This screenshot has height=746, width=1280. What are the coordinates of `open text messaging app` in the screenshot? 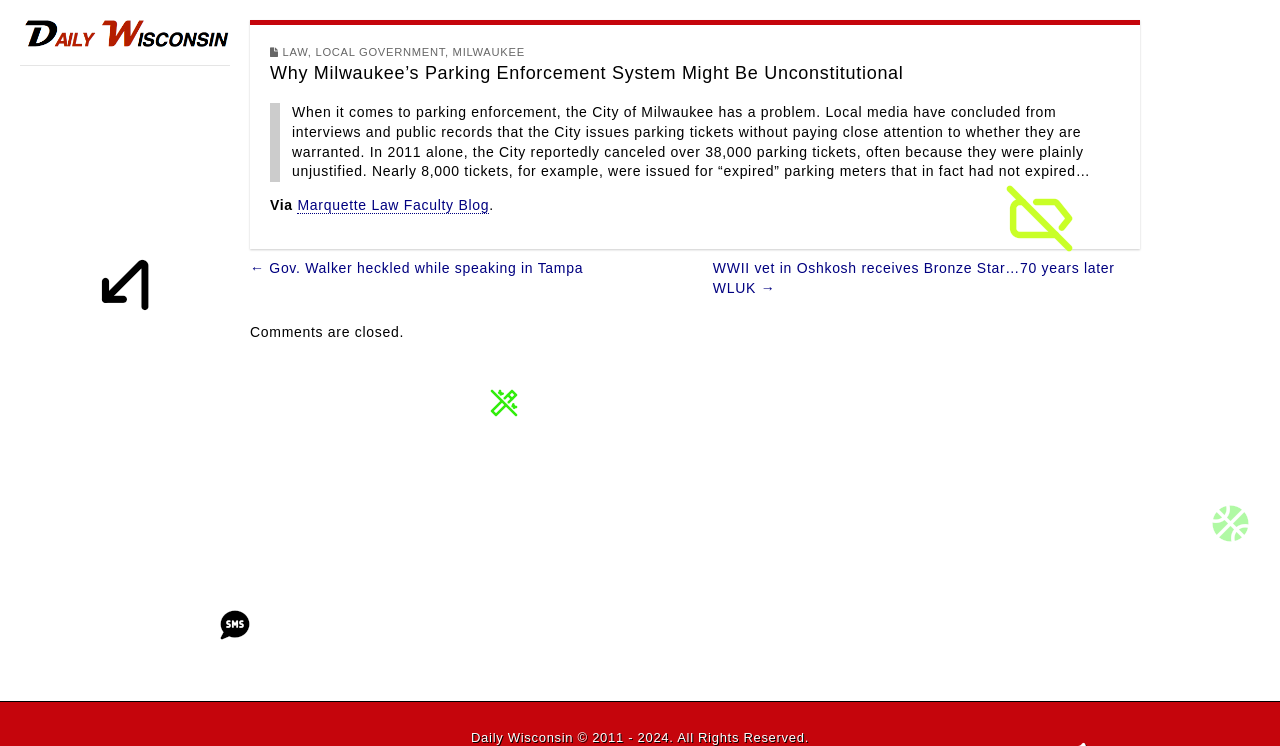 It's located at (235, 625).